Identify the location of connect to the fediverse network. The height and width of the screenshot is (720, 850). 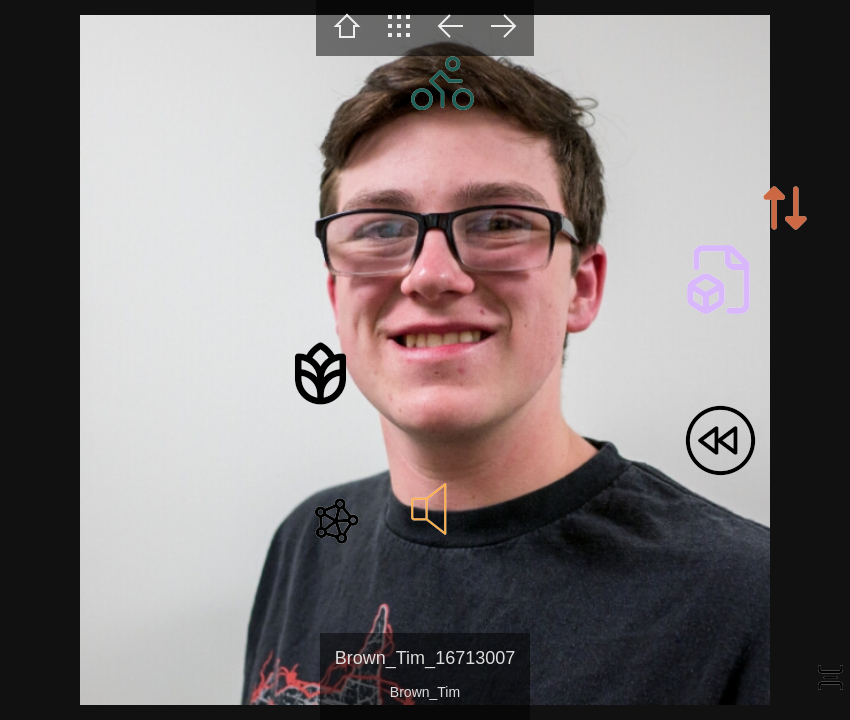
(336, 521).